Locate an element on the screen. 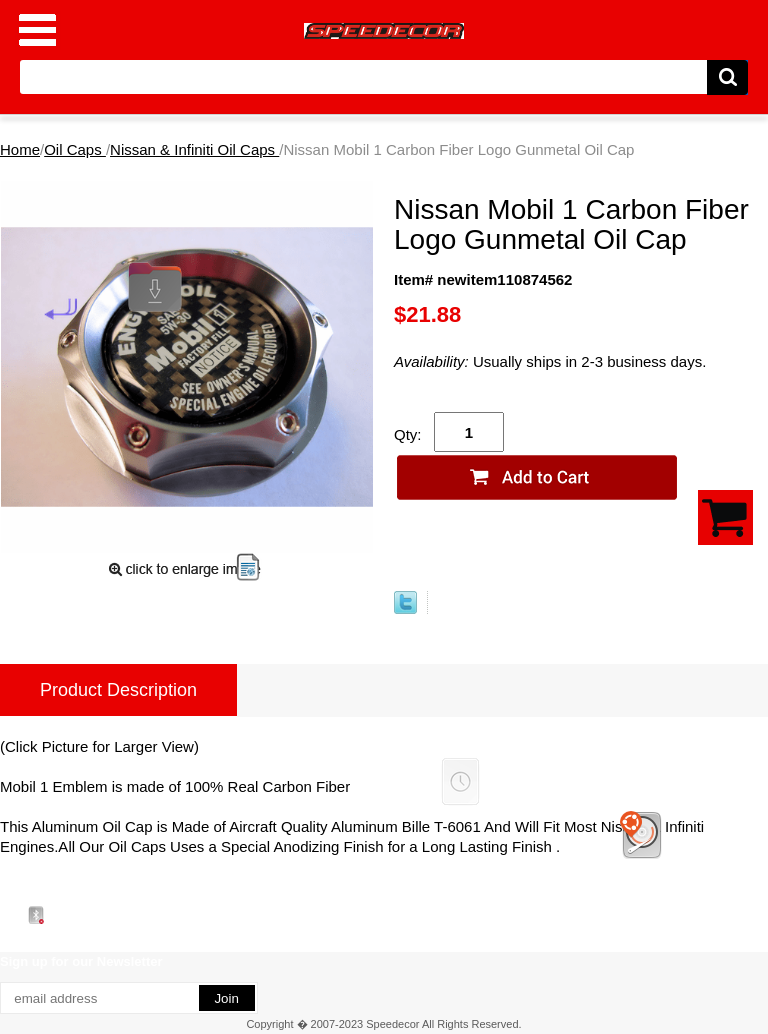  open your downloads folder is located at coordinates (155, 287).